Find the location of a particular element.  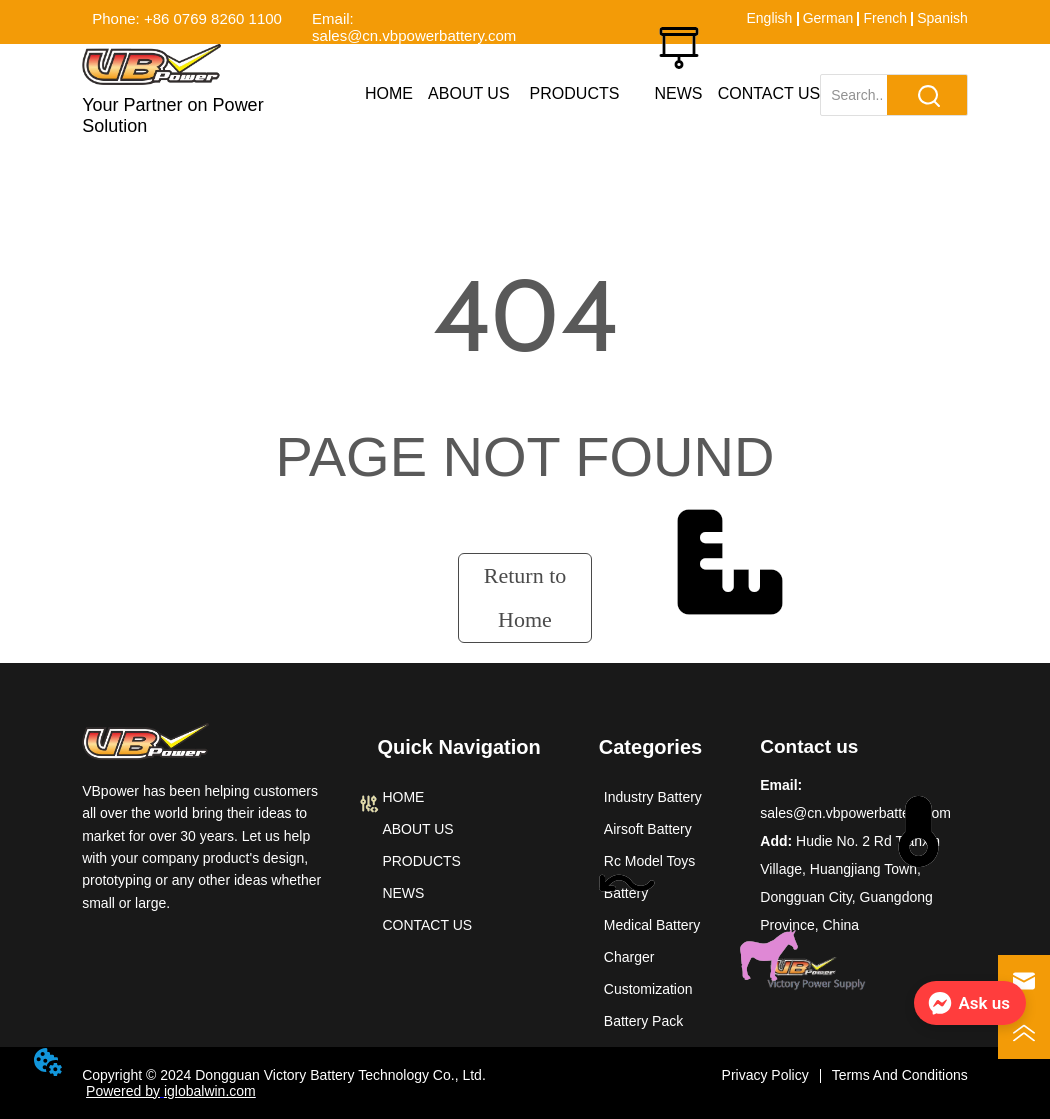

adjust code editor settings is located at coordinates (368, 803).